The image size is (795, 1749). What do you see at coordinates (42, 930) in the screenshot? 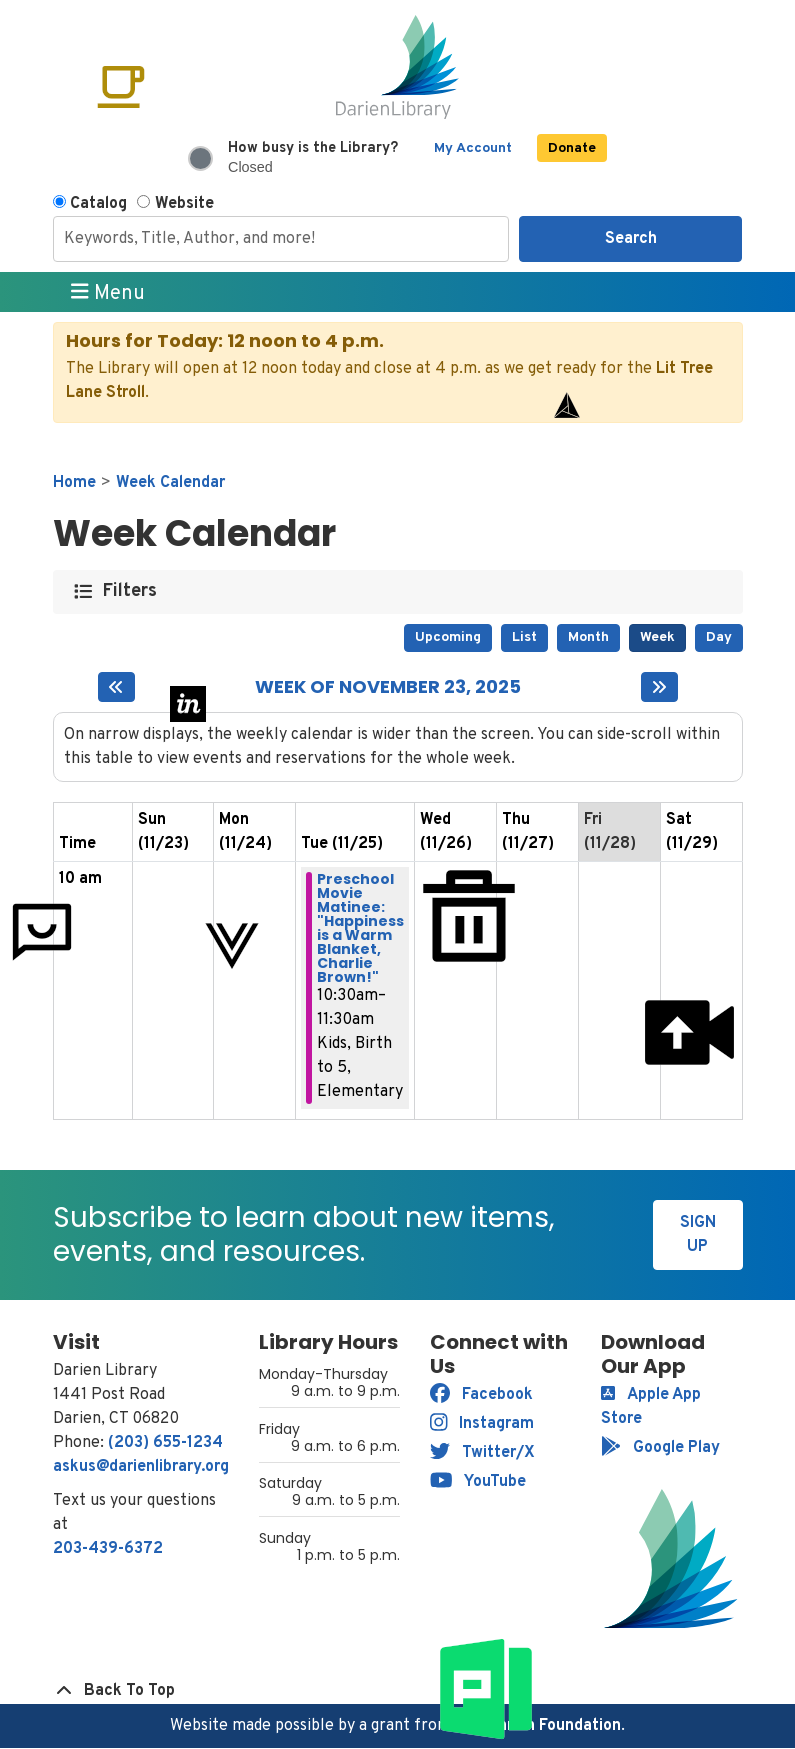
I see `start a friendly chat or conversation` at bounding box center [42, 930].